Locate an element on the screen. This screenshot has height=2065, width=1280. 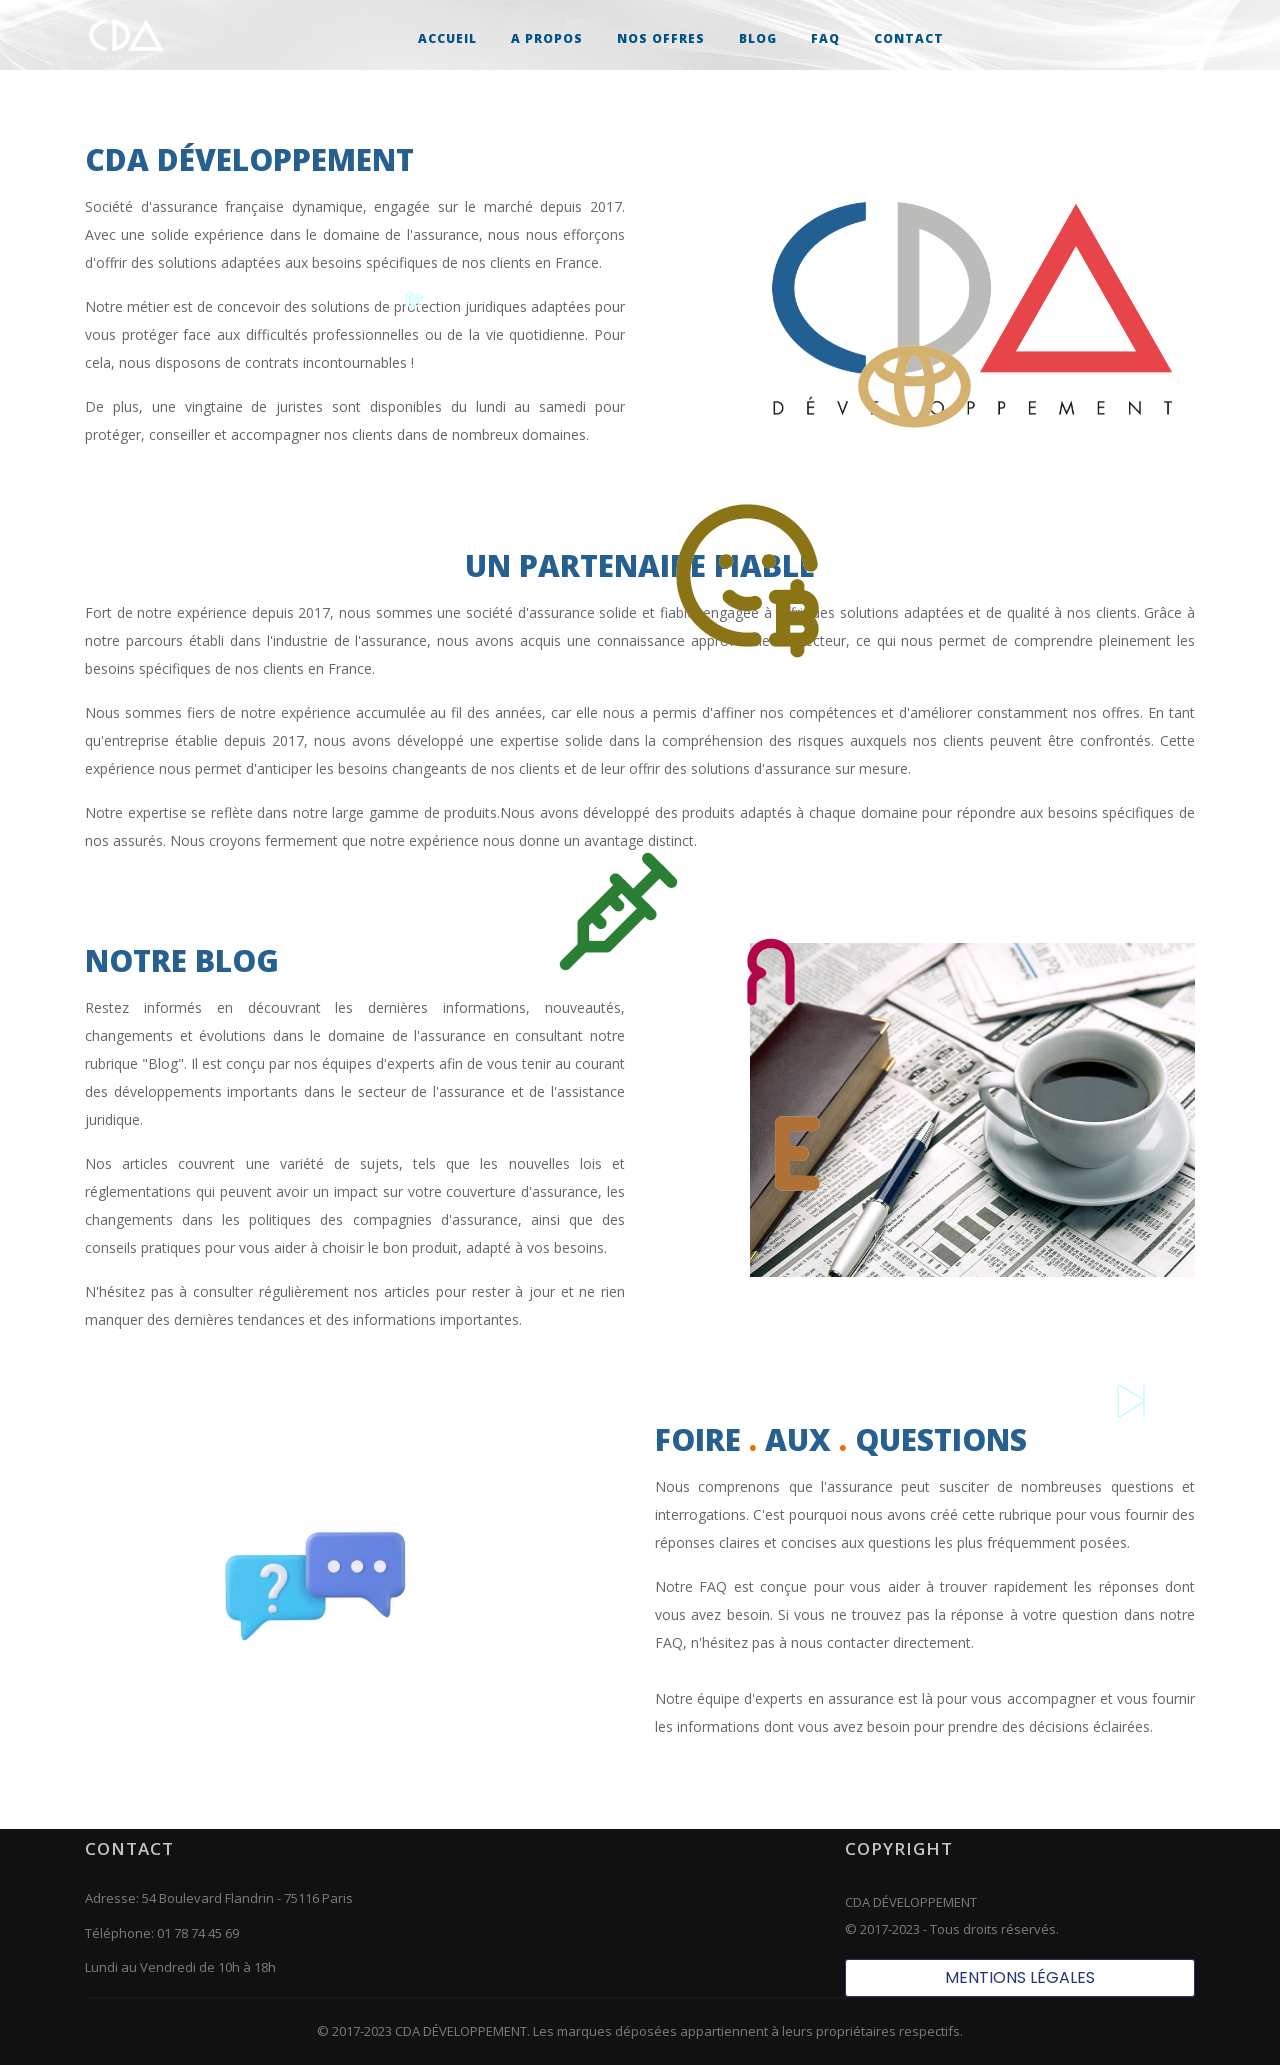
indicates edge network connectivity status is located at coordinates (797, 1153).